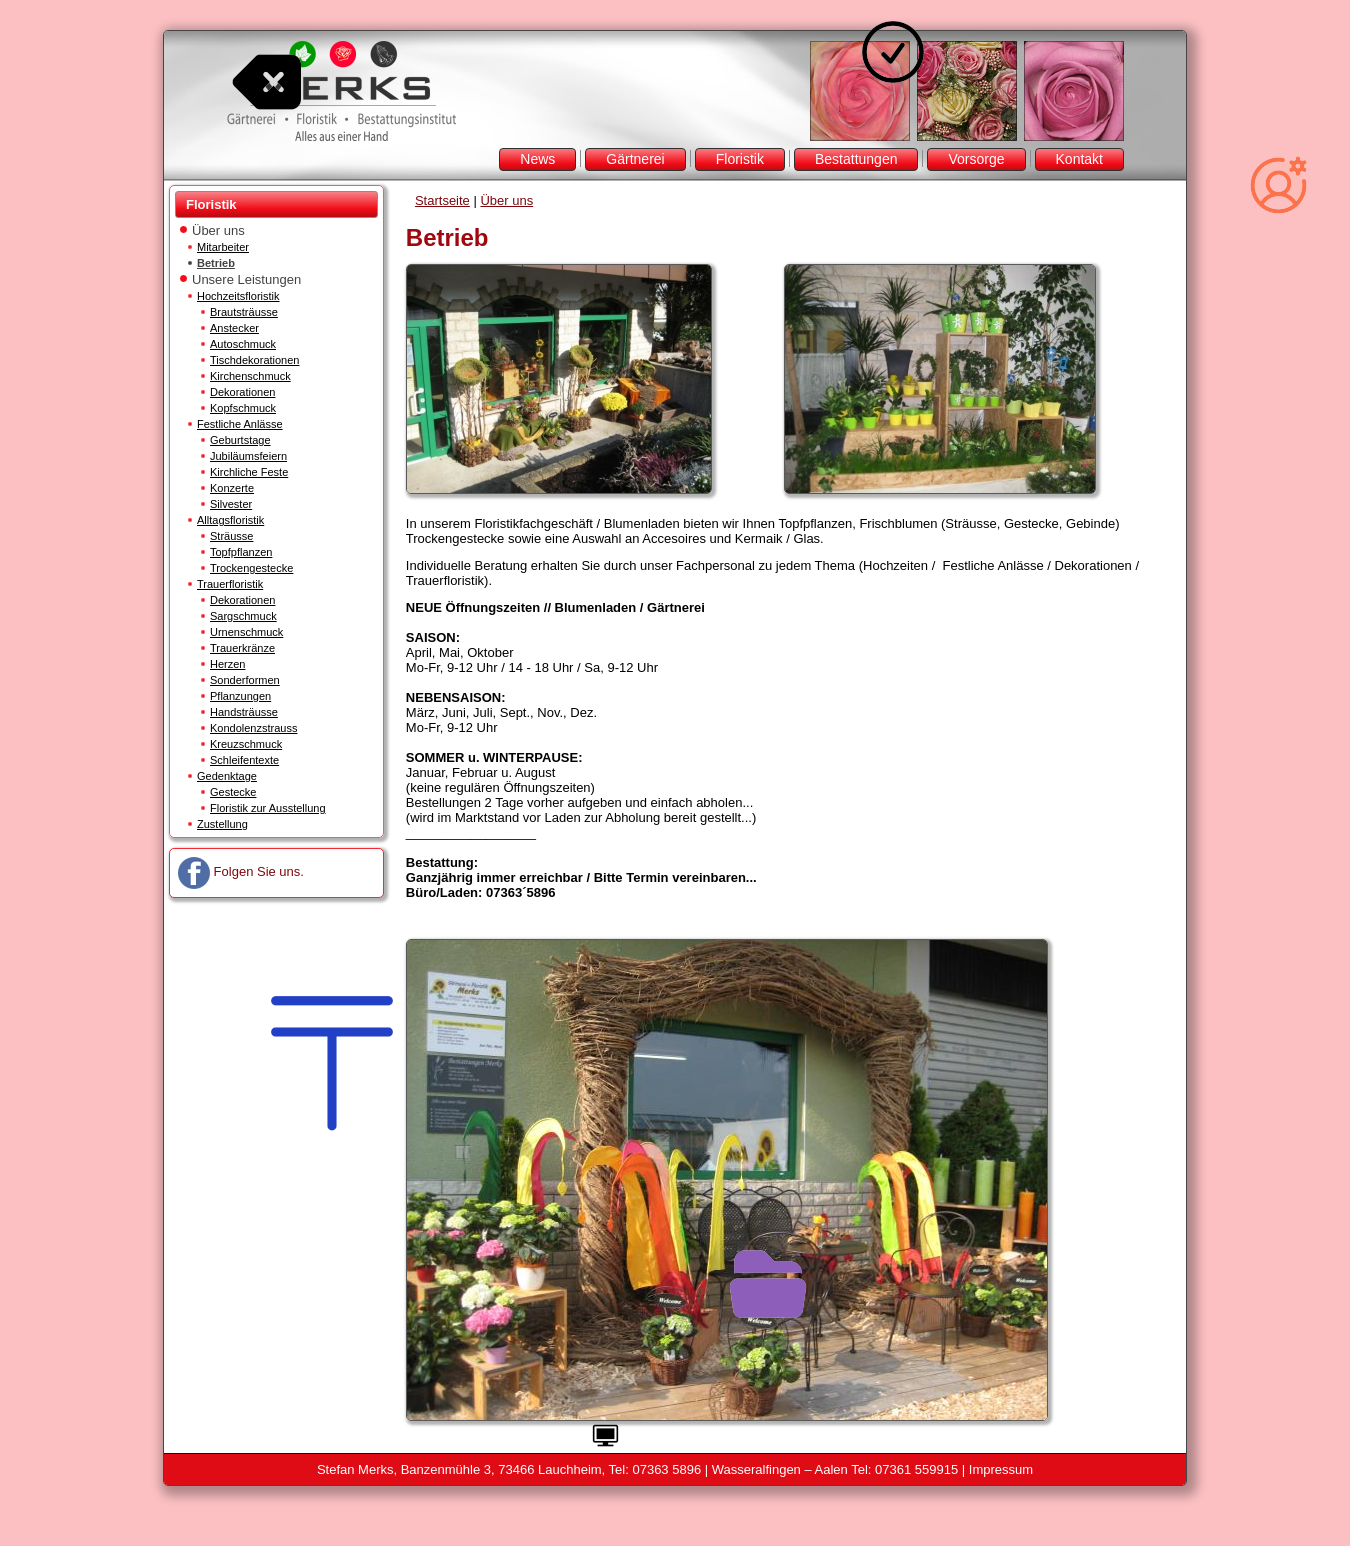  What do you see at coordinates (768, 1284) in the screenshot?
I see `open folder to view contents` at bounding box center [768, 1284].